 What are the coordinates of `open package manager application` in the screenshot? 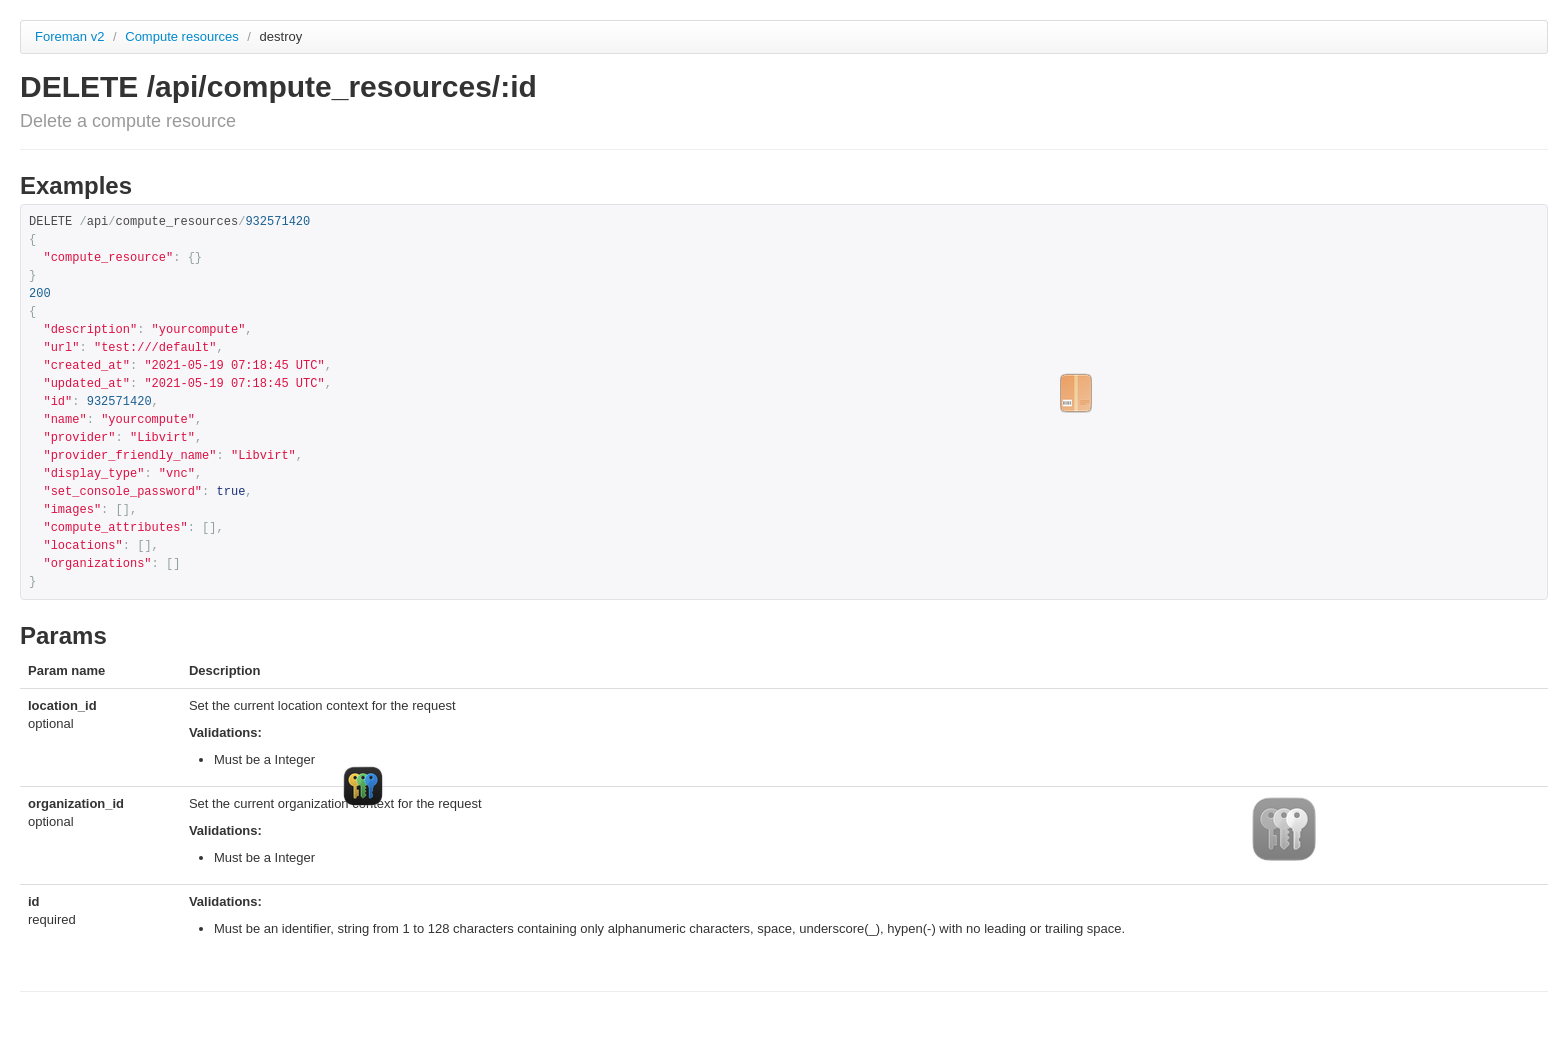 It's located at (1076, 393).